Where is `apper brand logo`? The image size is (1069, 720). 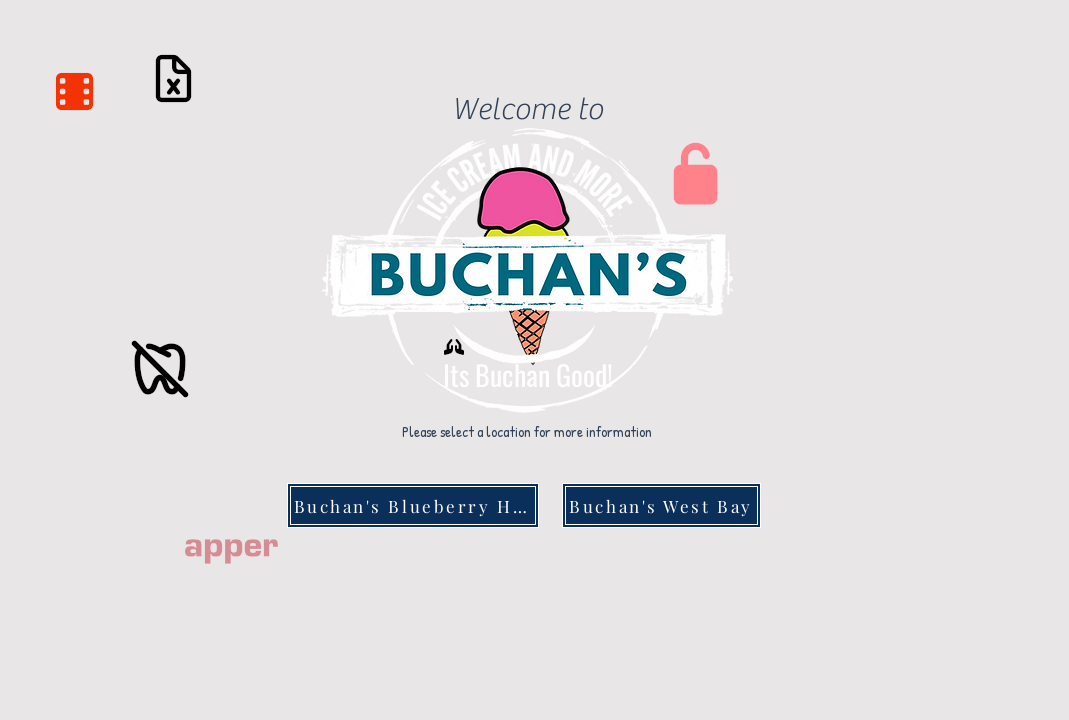
apper brand logo is located at coordinates (231, 548).